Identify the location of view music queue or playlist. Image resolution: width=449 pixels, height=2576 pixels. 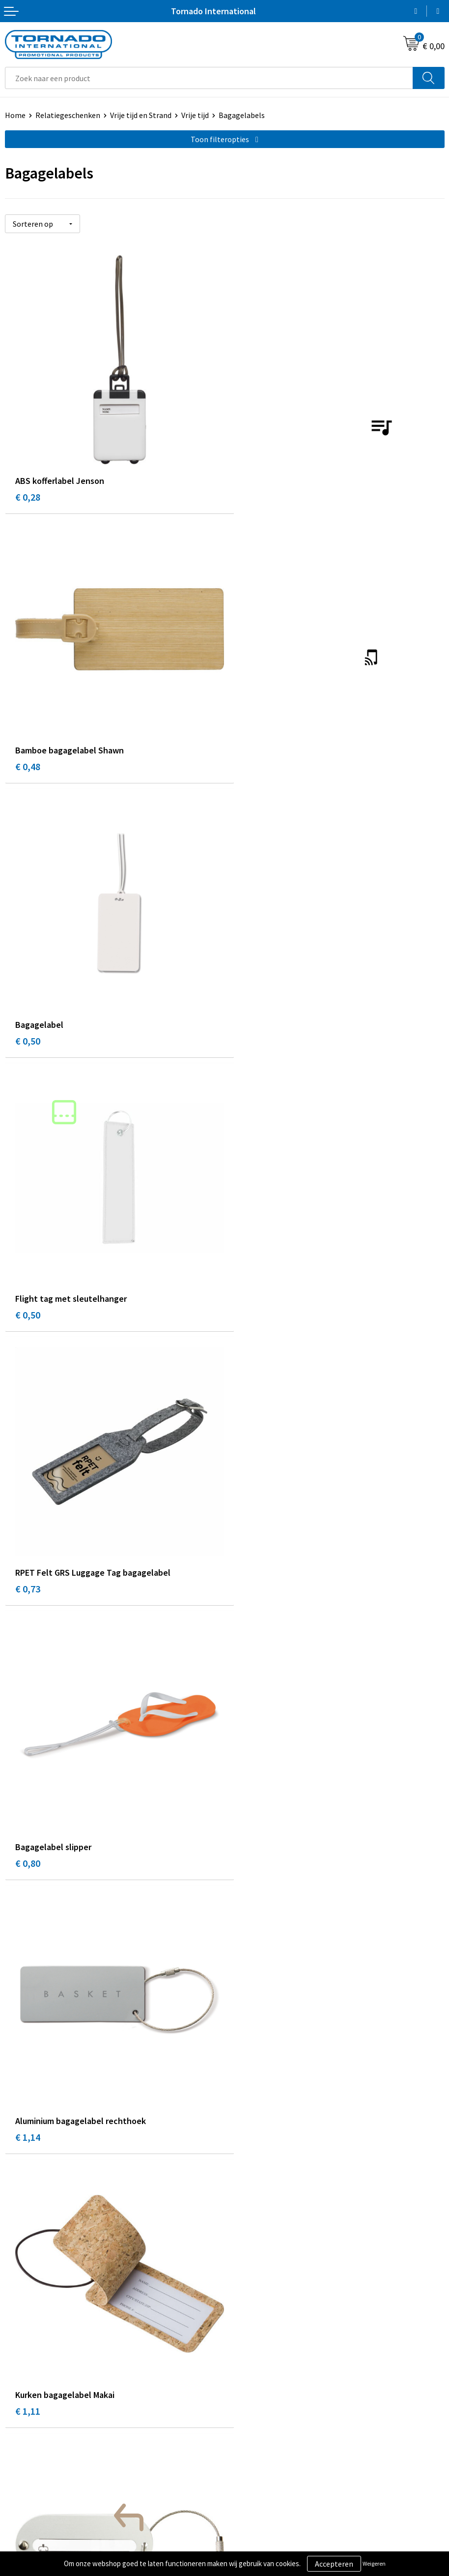
(381, 427).